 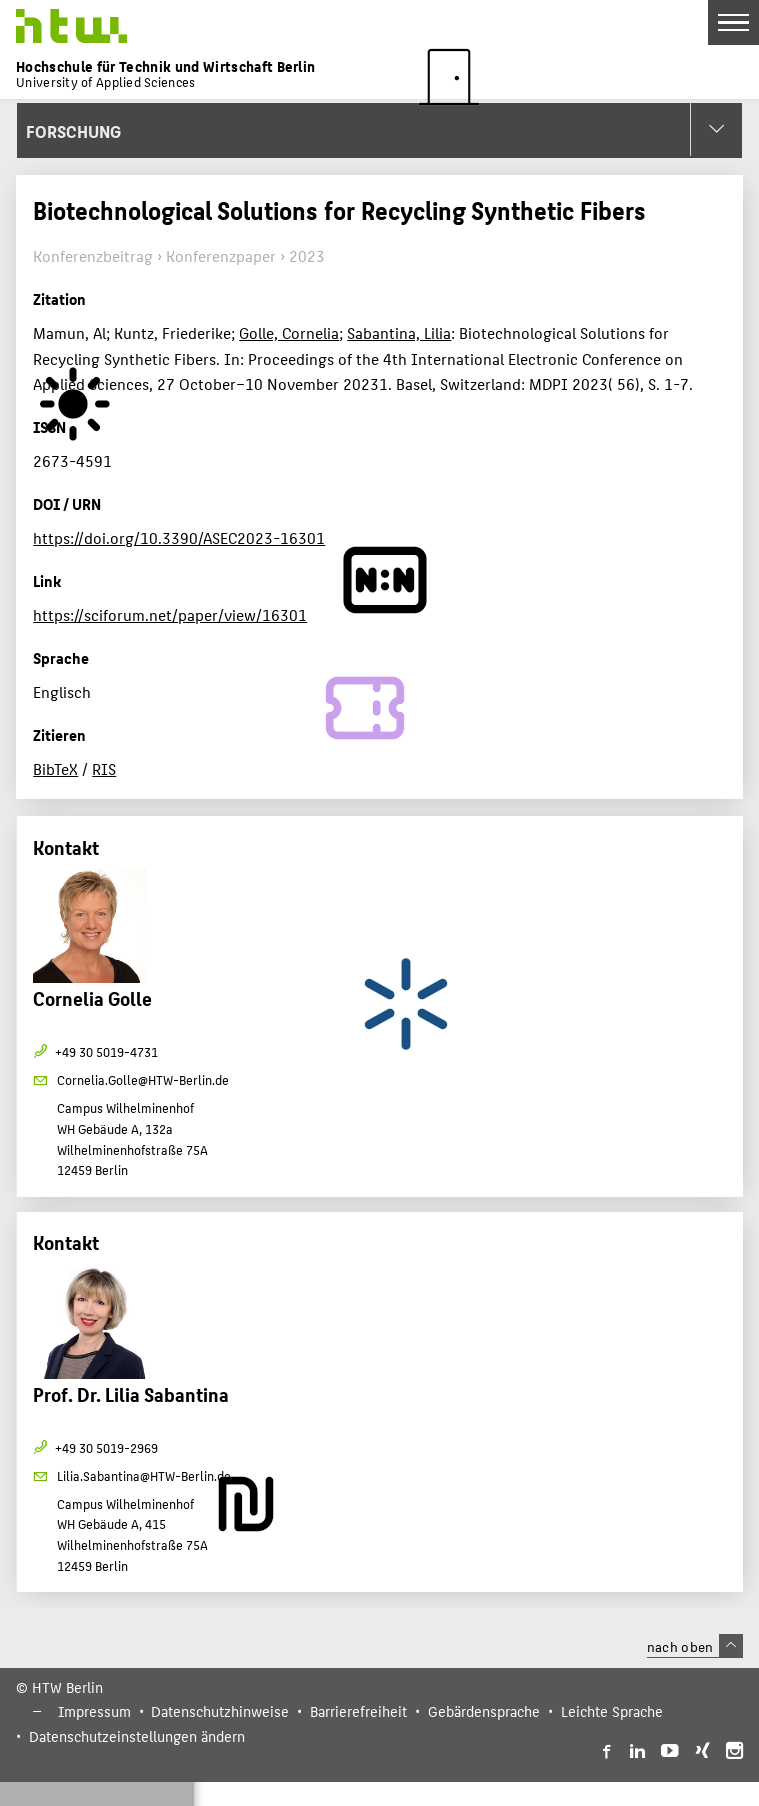 What do you see at coordinates (449, 77) in the screenshot?
I see `log out or exit the application` at bounding box center [449, 77].